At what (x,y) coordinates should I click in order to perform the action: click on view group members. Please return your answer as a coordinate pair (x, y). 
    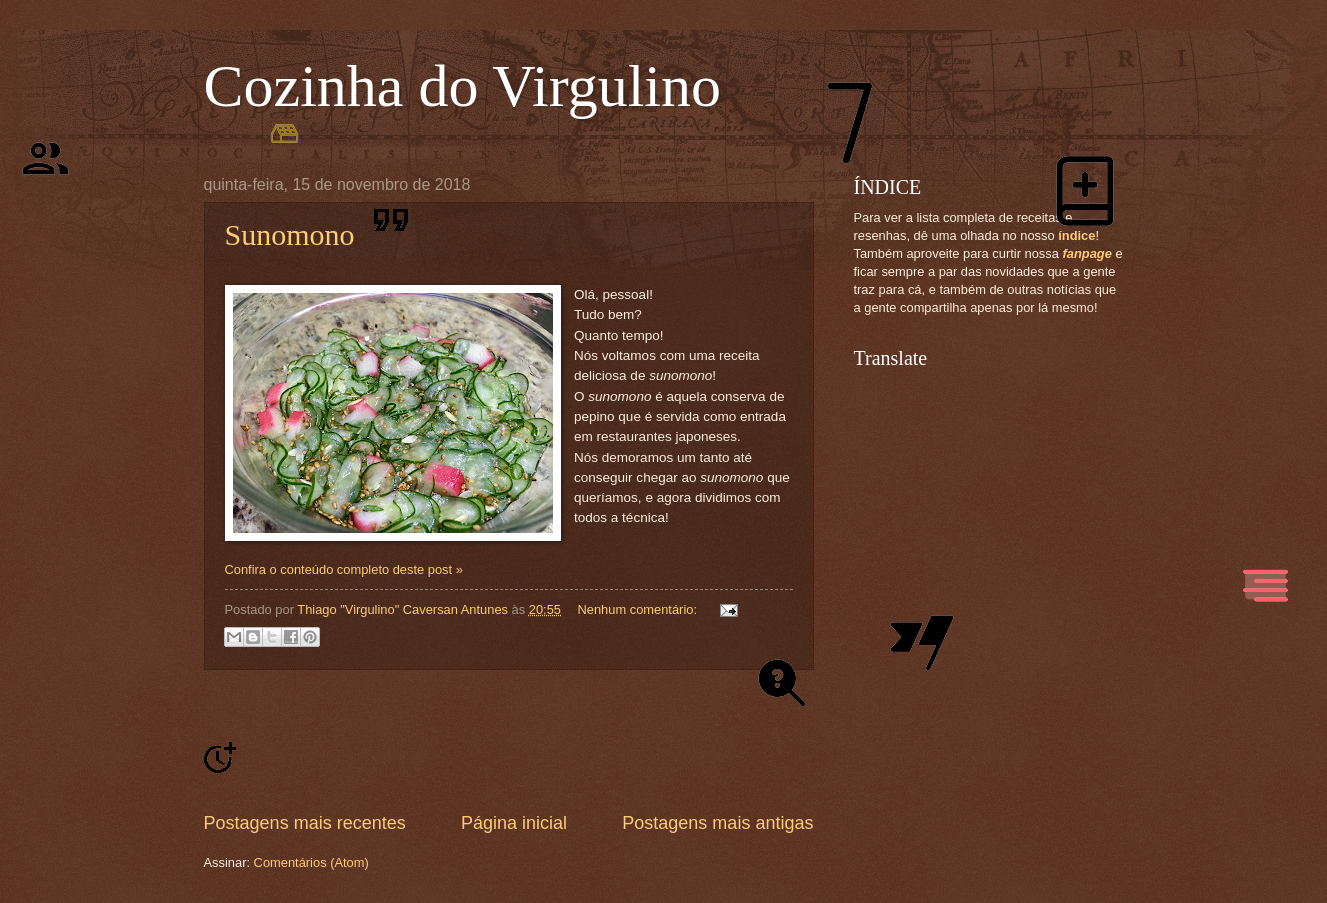
    Looking at the image, I should click on (45, 158).